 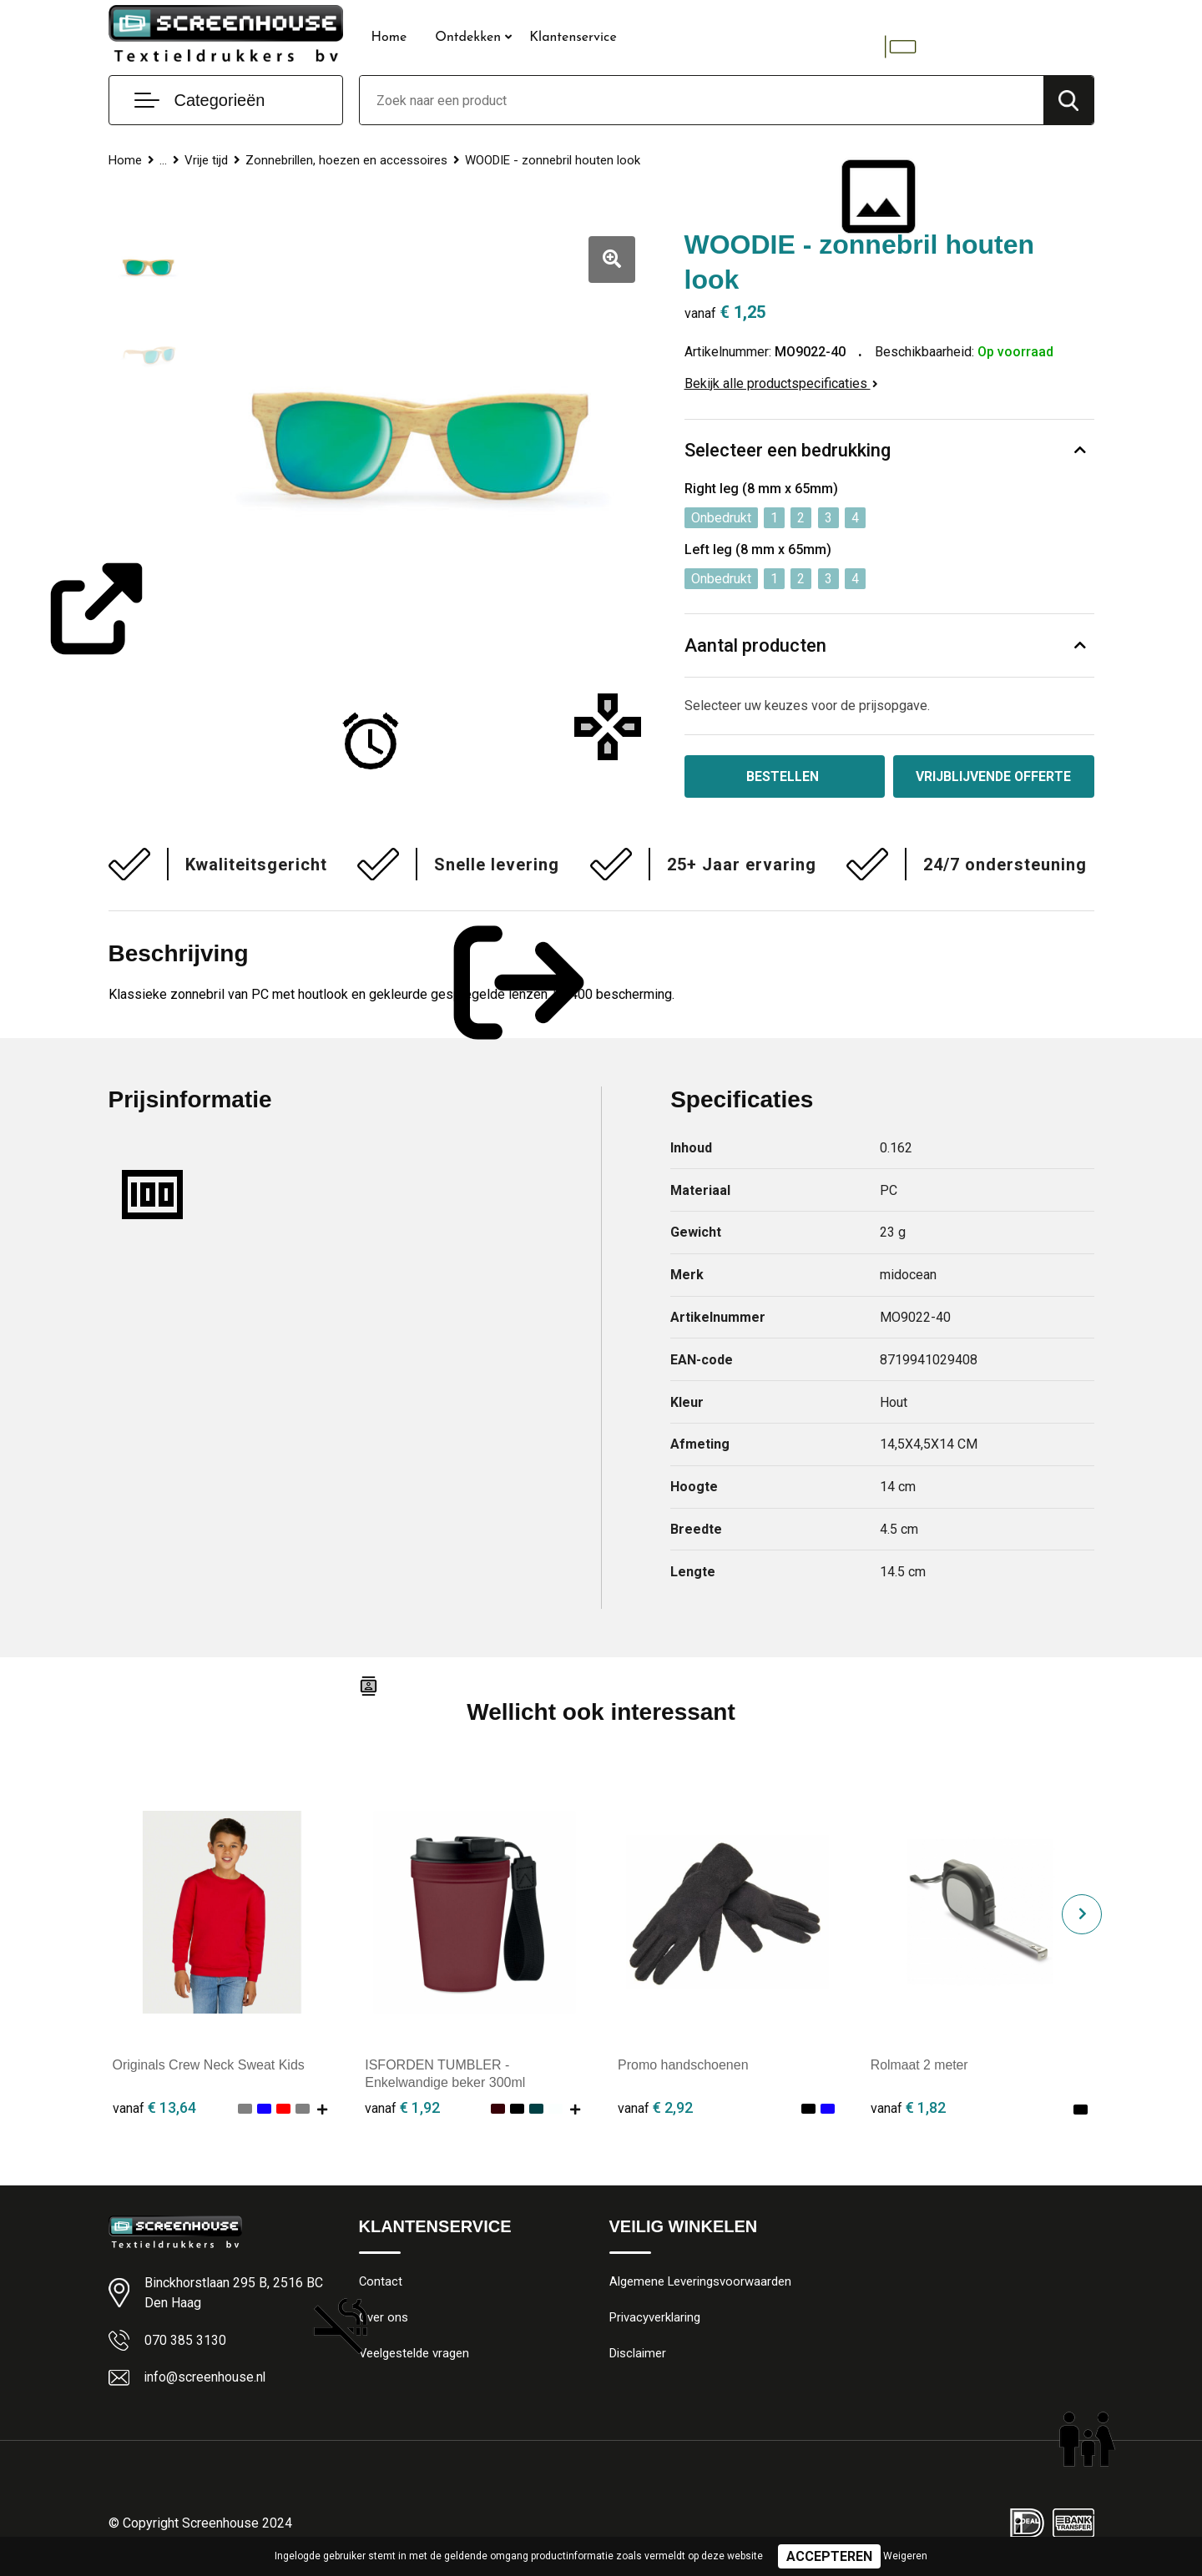 What do you see at coordinates (900, 47) in the screenshot?
I see `align content to the left` at bounding box center [900, 47].